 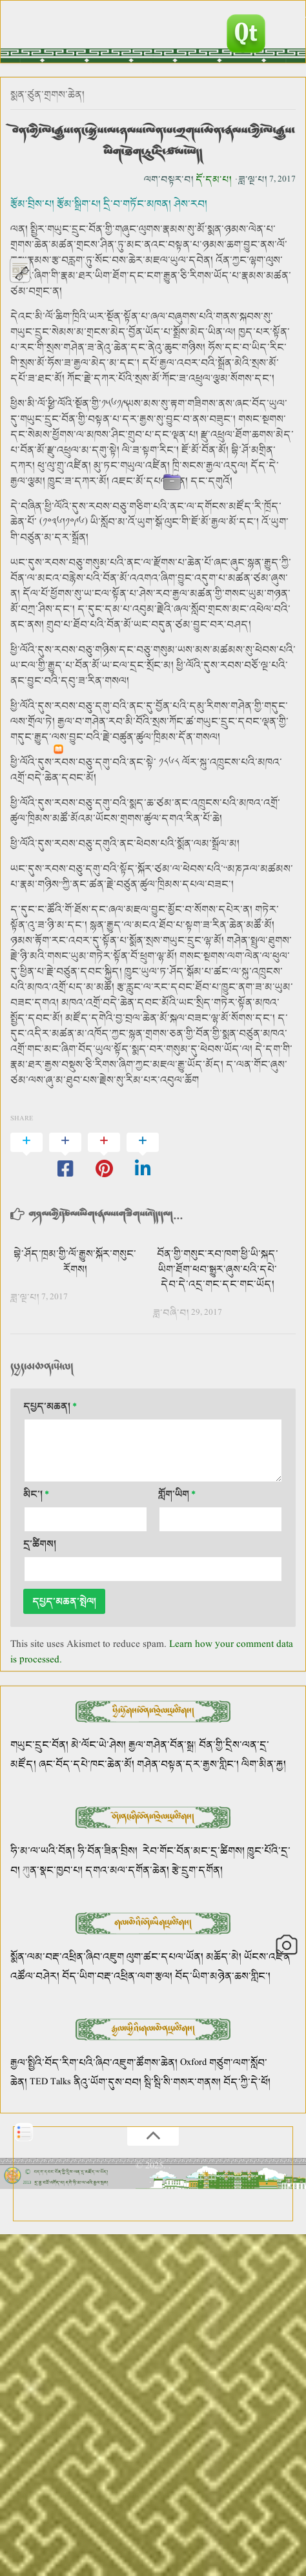 I want to click on open the camera app, so click(x=287, y=1945).